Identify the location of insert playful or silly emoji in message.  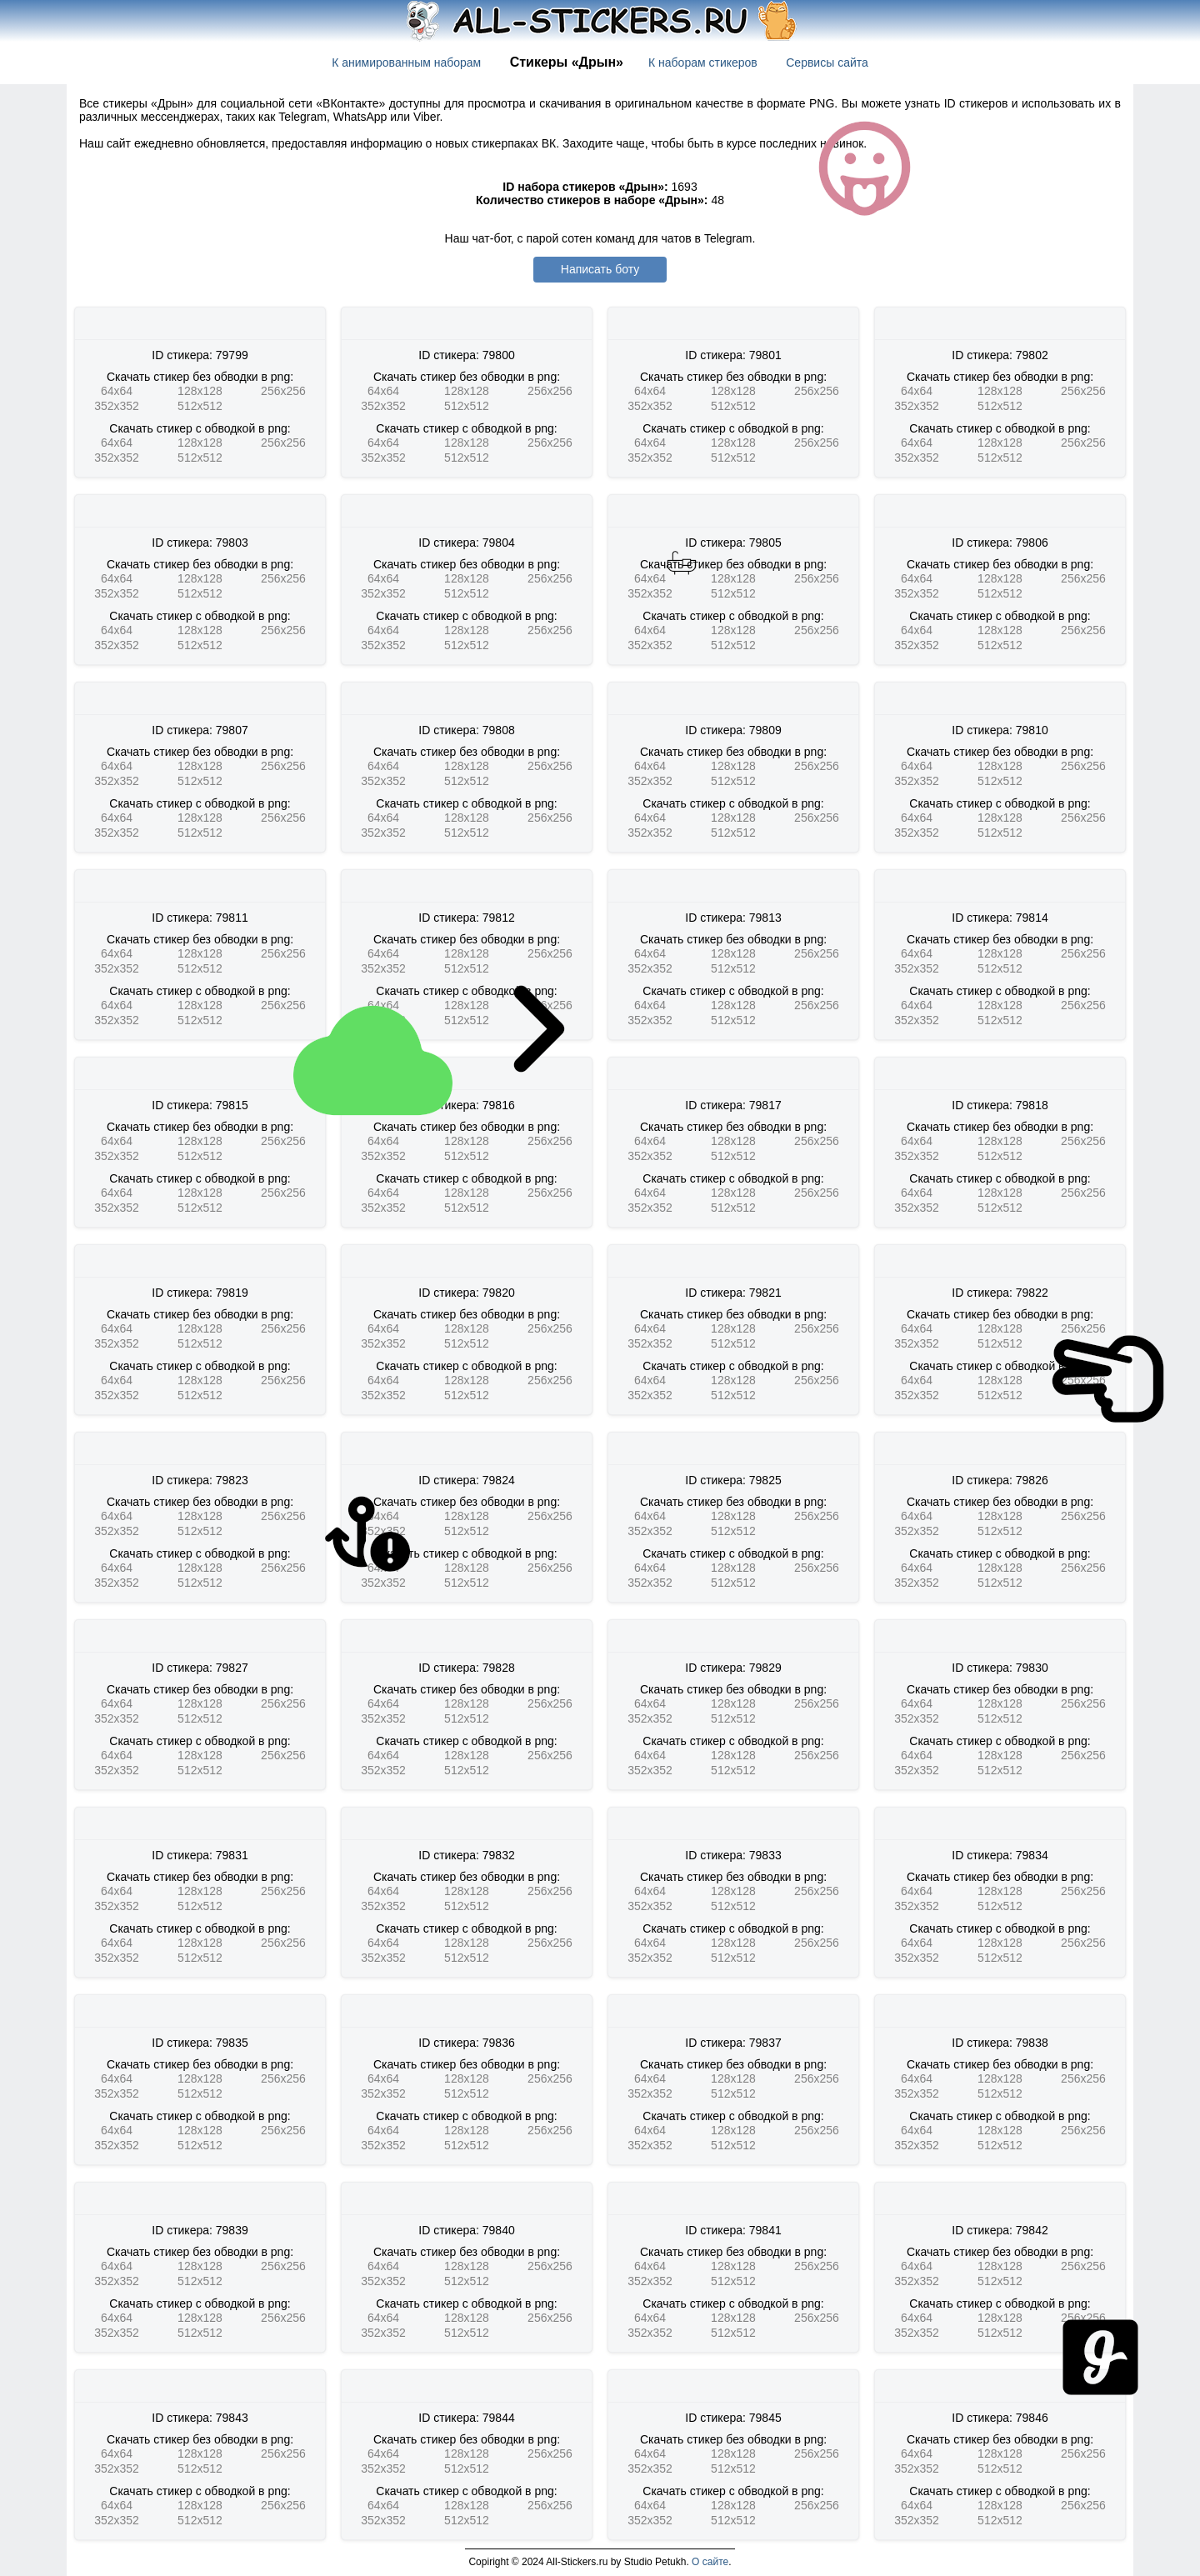
(864, 167).